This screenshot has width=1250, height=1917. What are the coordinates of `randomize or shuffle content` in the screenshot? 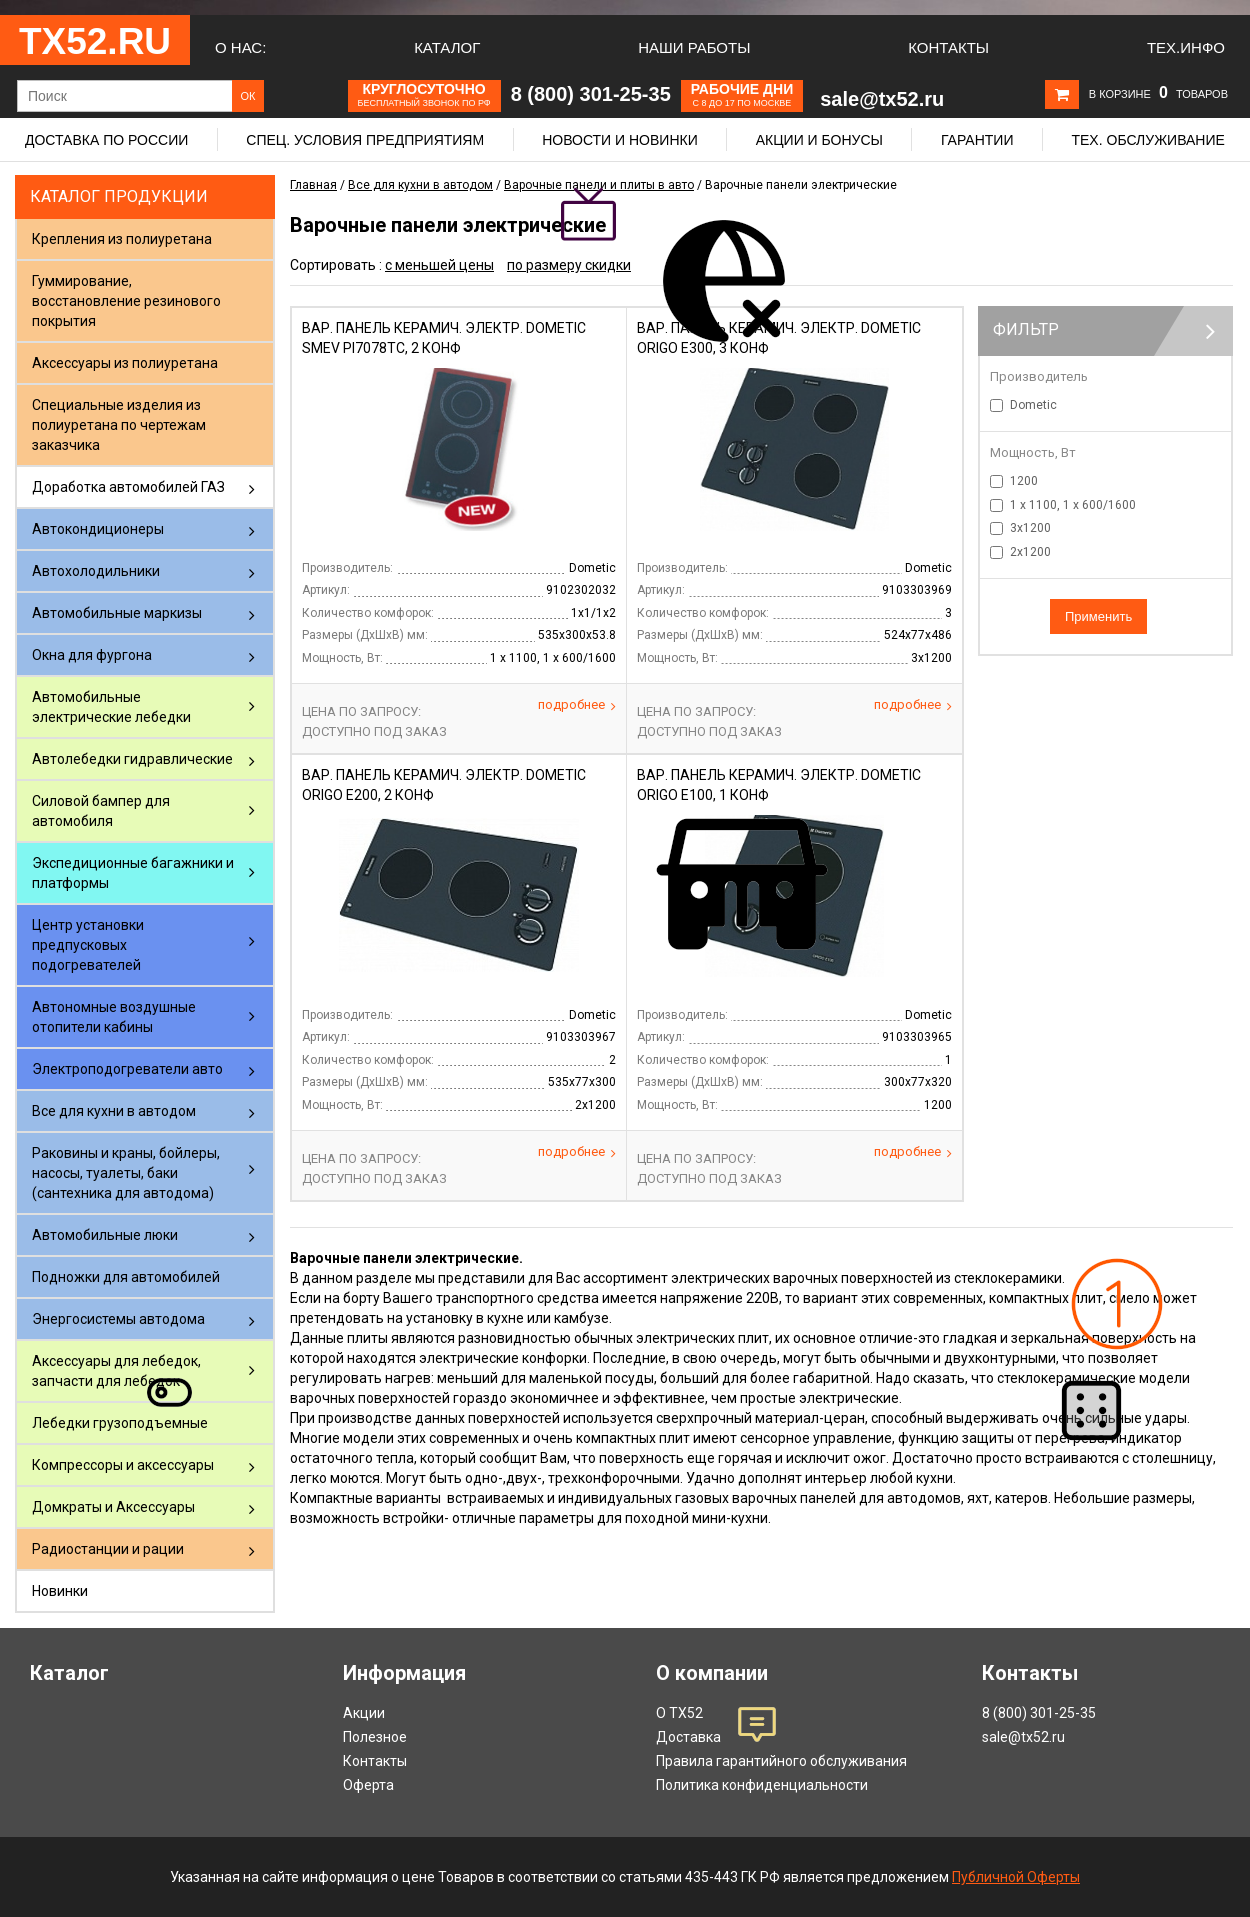 It's located at (1091, 1410).